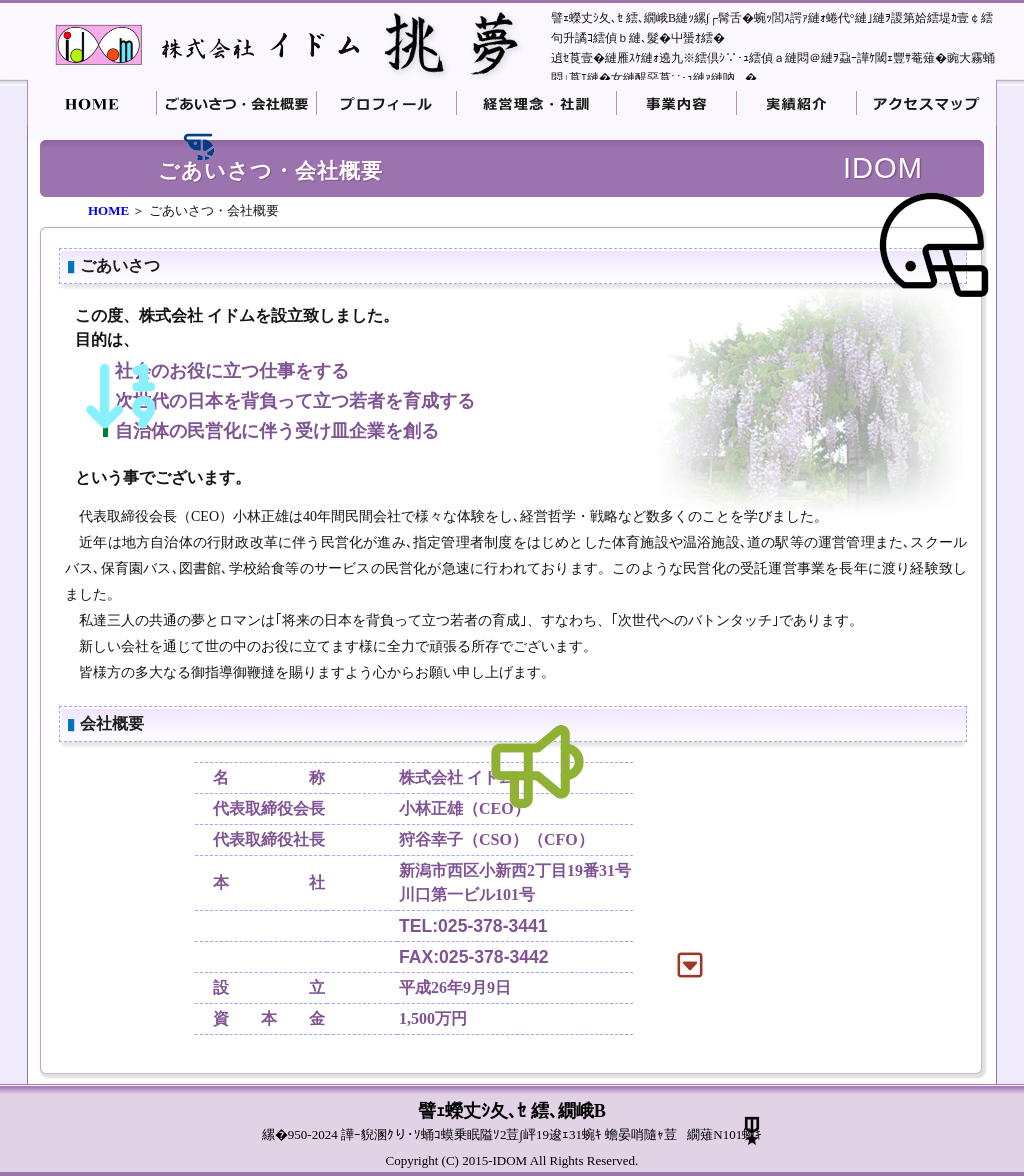  I want to click on indicates seafood or shellfish menu items, so click(199, 147).